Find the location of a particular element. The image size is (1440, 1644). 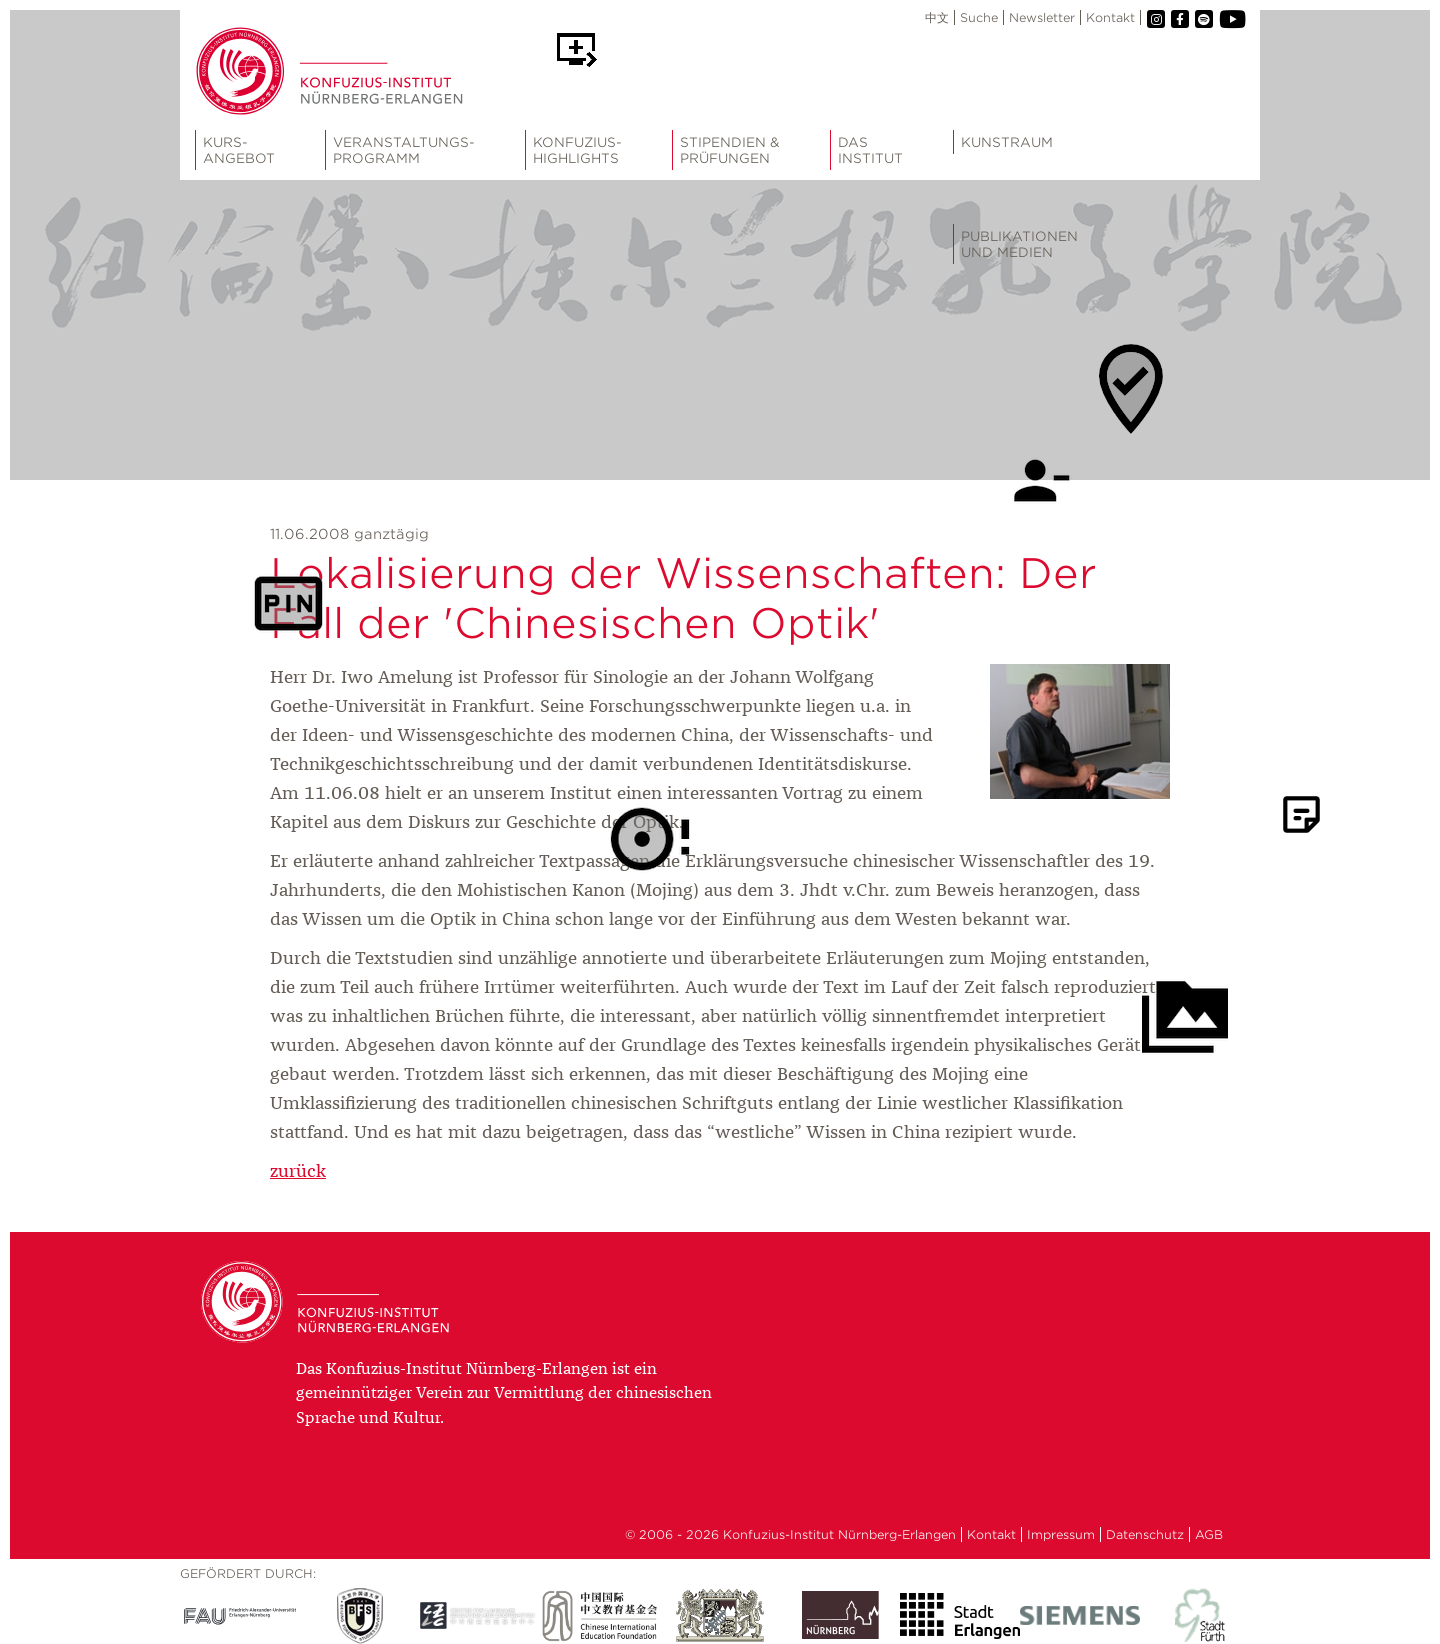

enter or manage your PIN code is located at coordinates (288, 603).